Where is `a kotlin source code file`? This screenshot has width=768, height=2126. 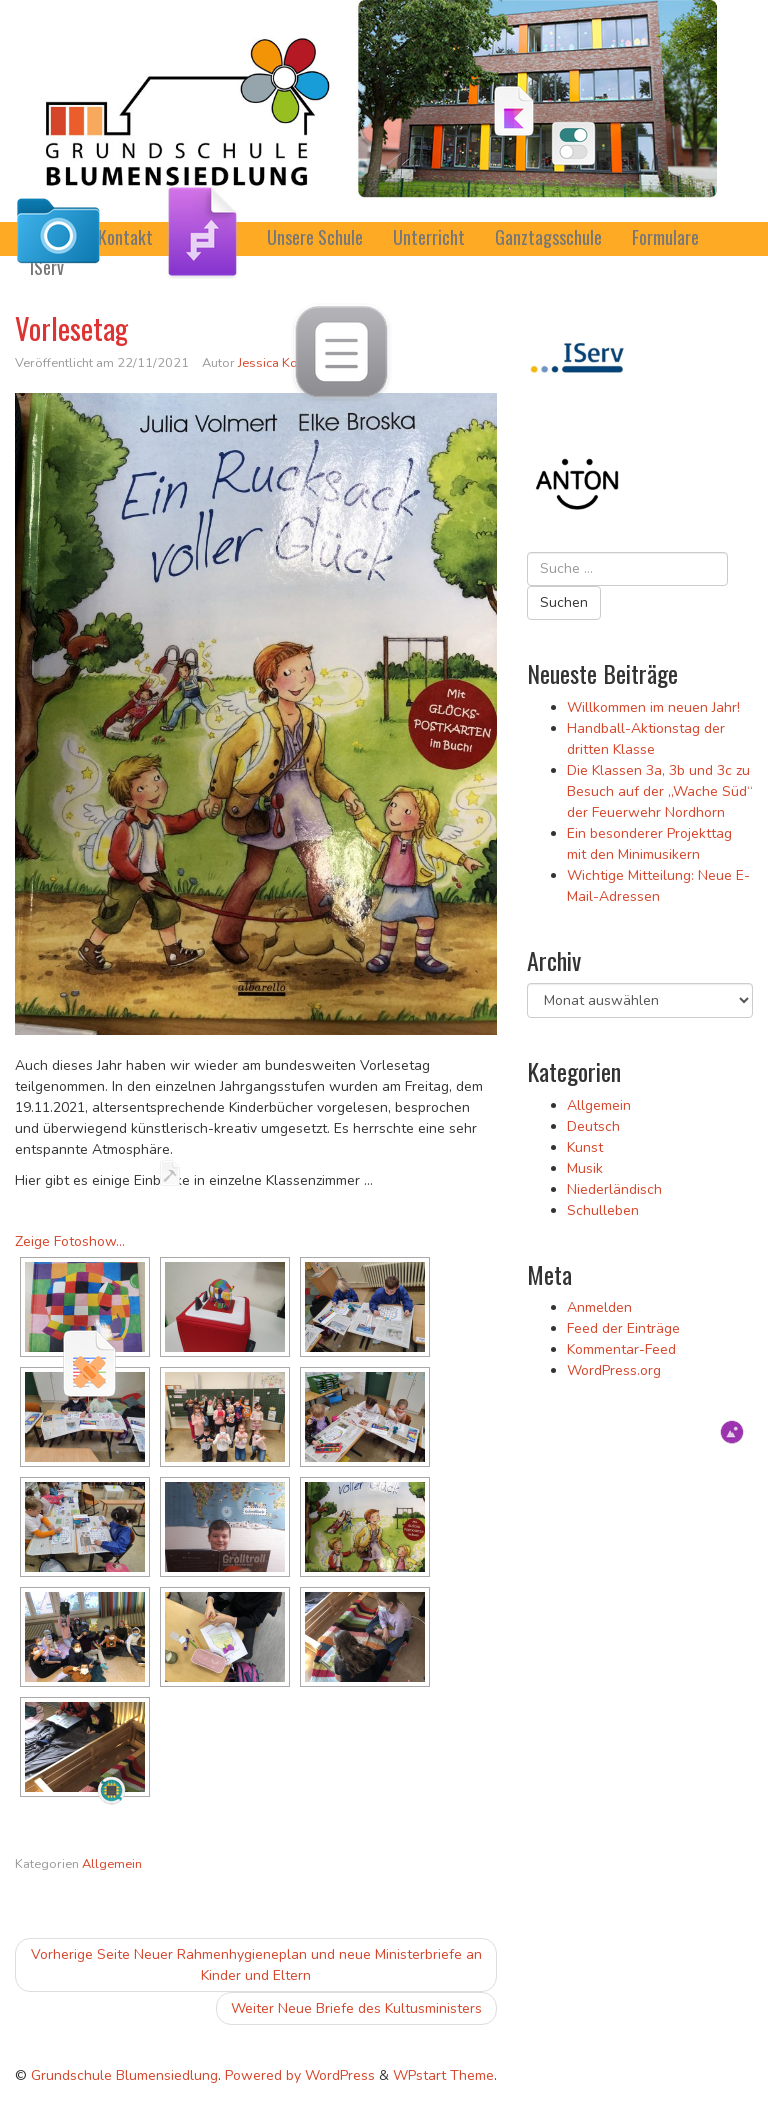
a kotlin source code file is located at coordinates (514, 111).